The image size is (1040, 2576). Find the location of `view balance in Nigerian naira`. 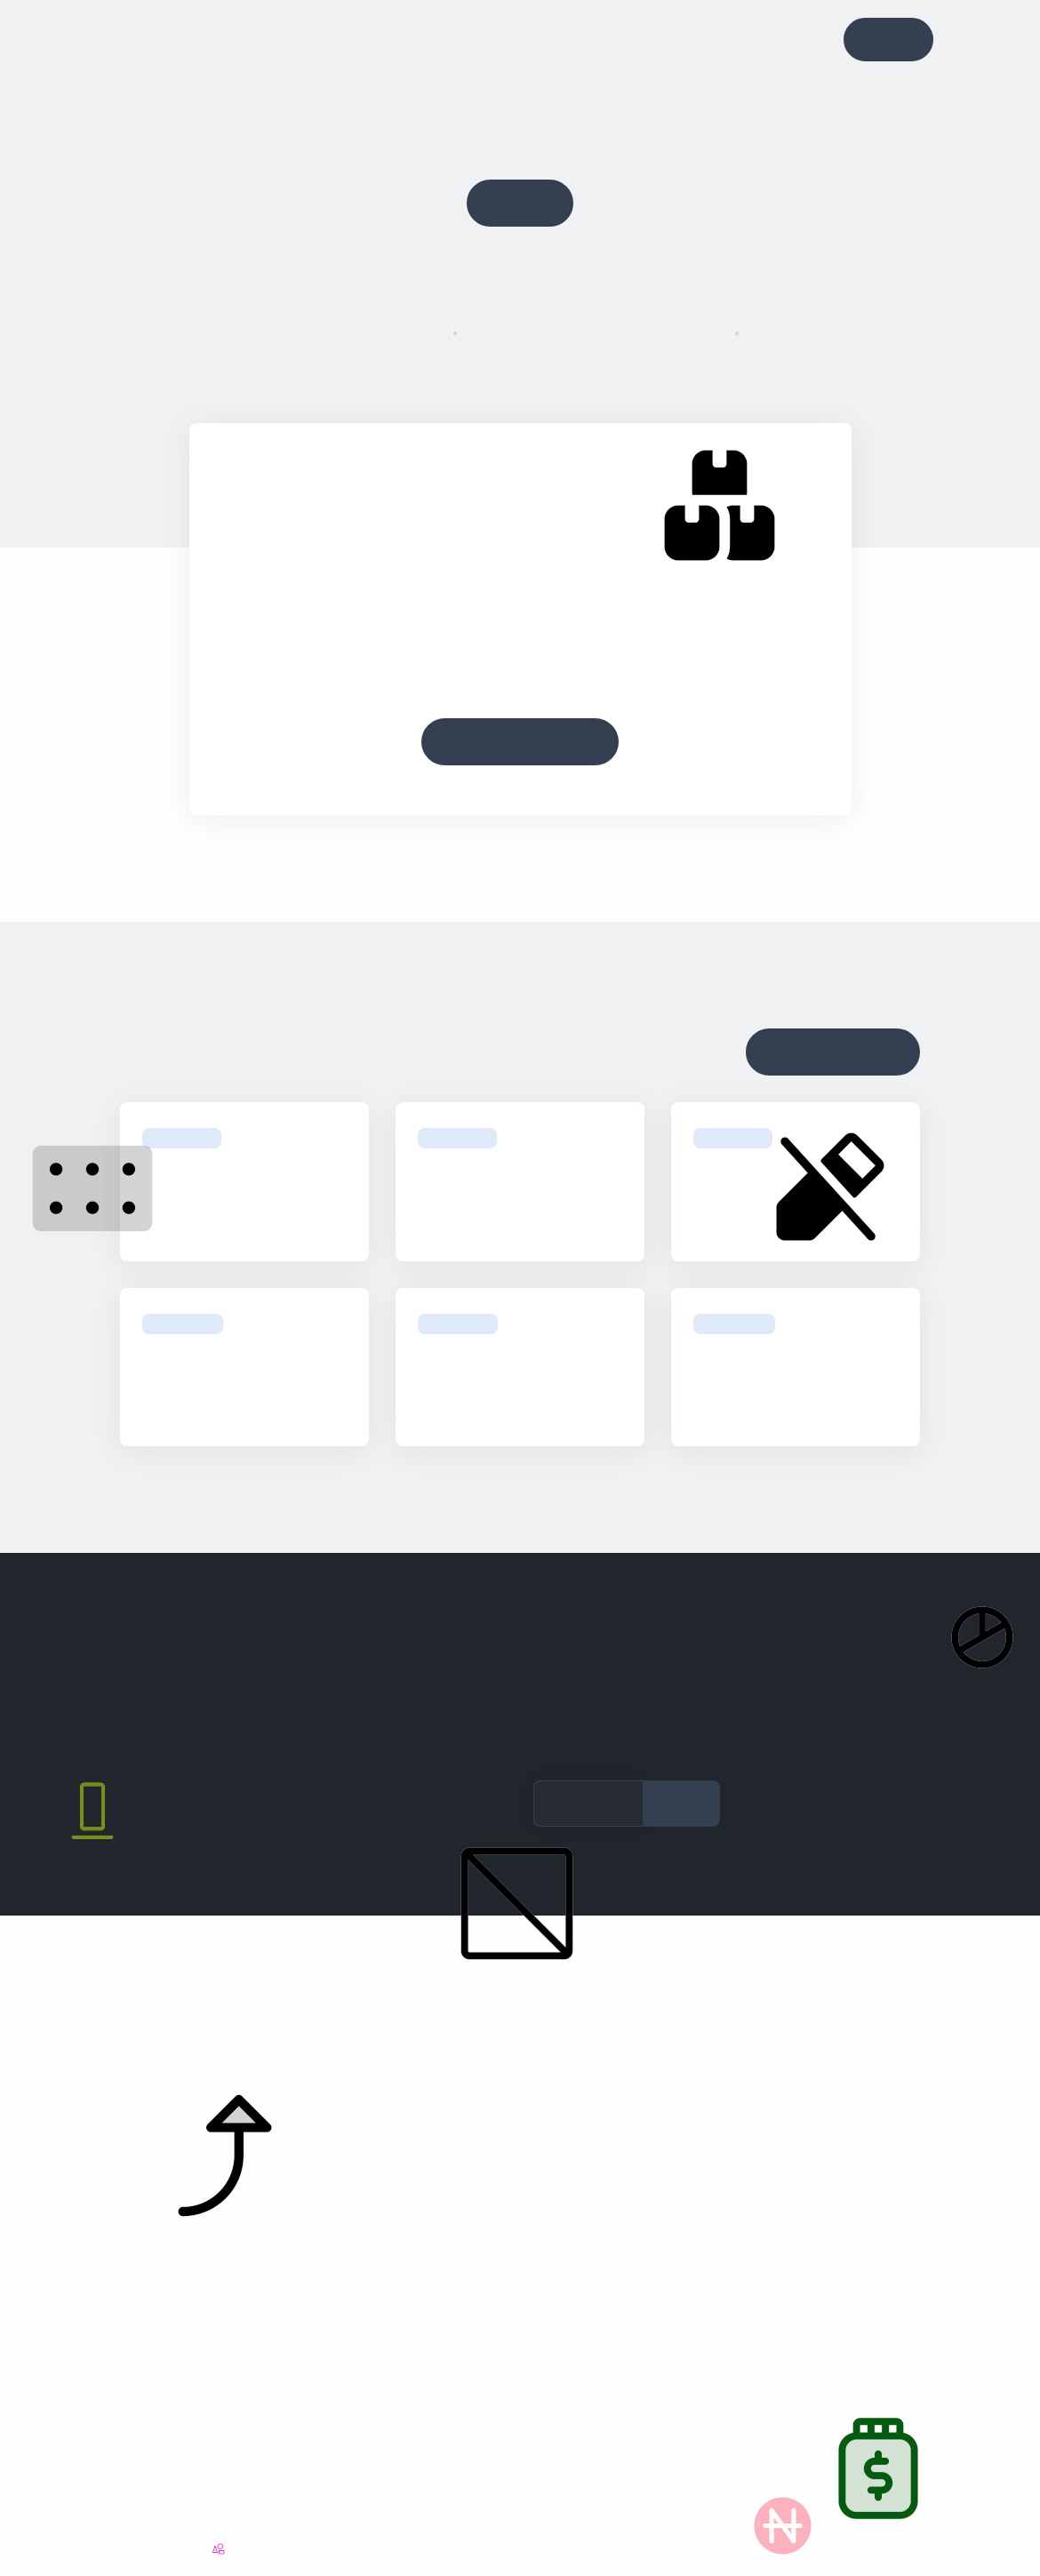

view balance in Nigerian naira is located at coordinates (782, 2525).